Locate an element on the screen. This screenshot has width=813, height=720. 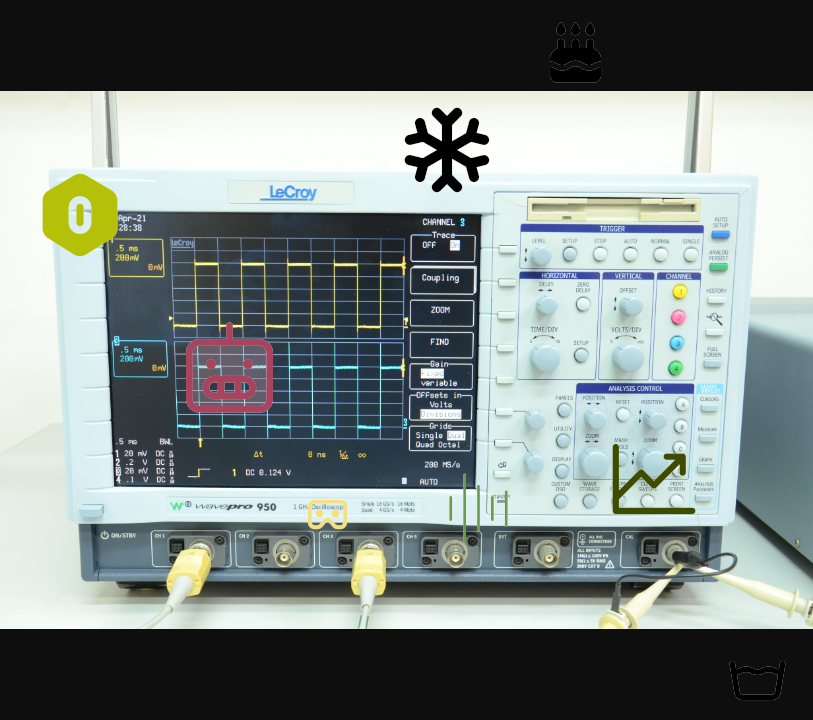
wash or laundry care instructions is located at coordinates (757, 680).